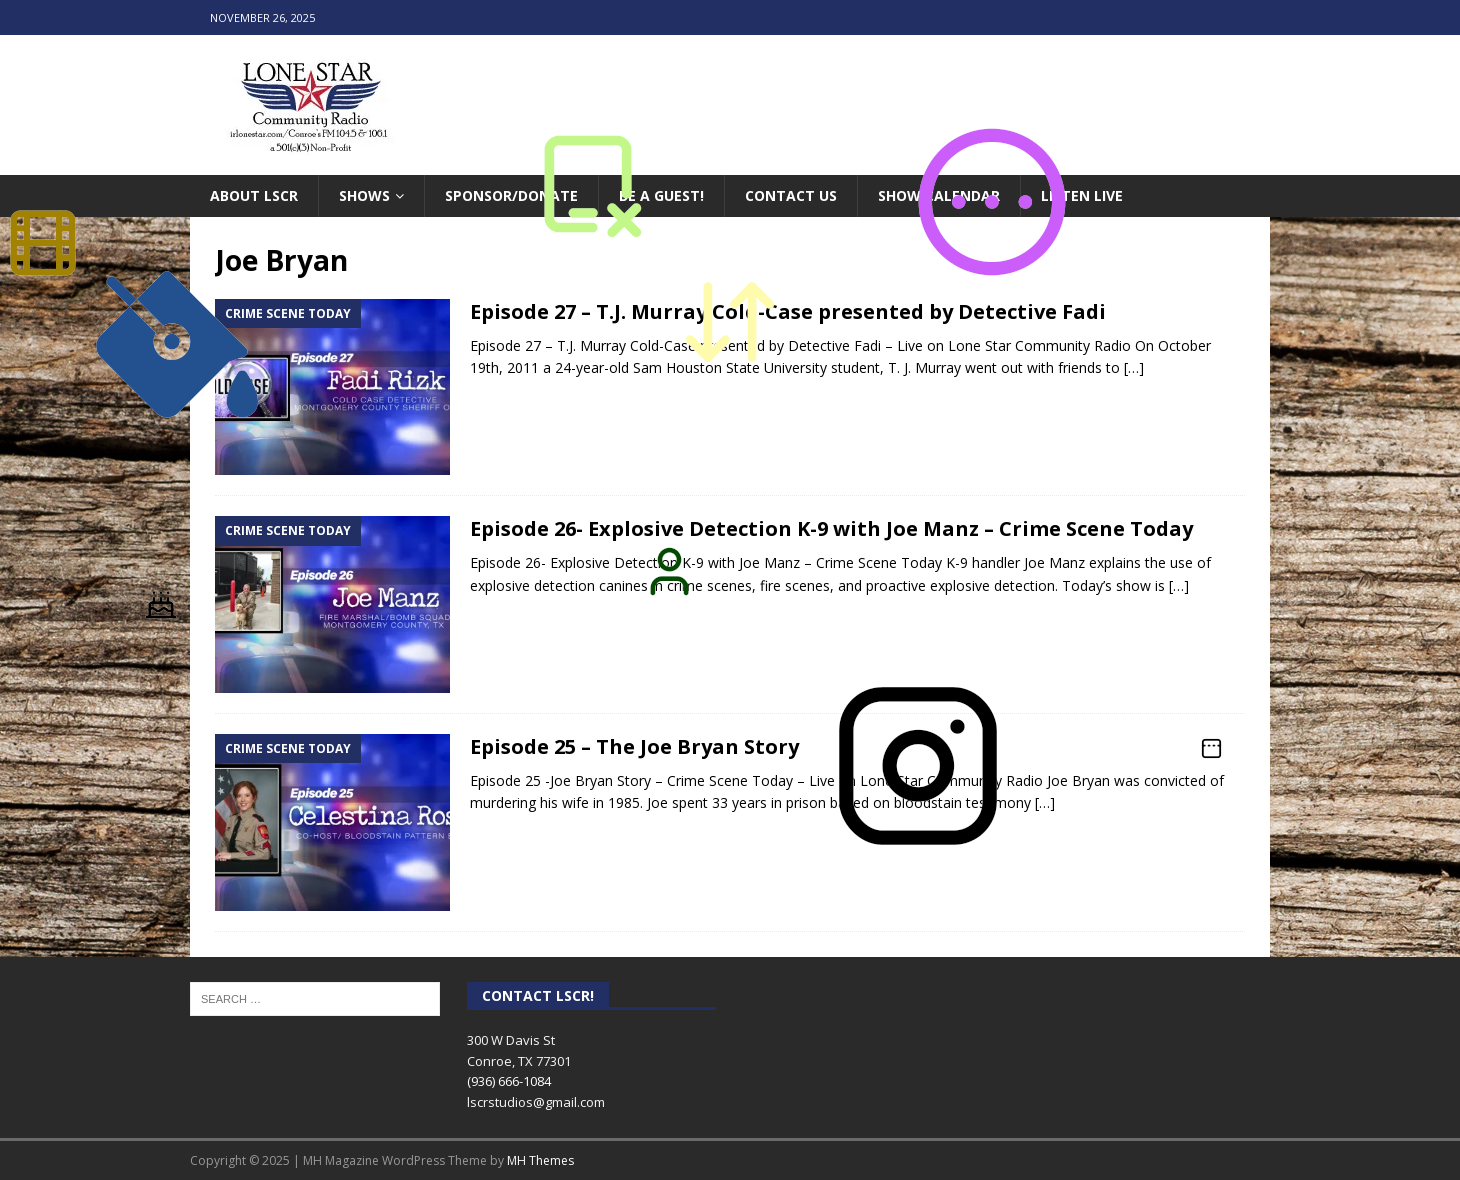  What do you see at coordinates (730, 322) in the screenshot?
I see `sort items in ascending or descending order` at bounding box center [730, 322].